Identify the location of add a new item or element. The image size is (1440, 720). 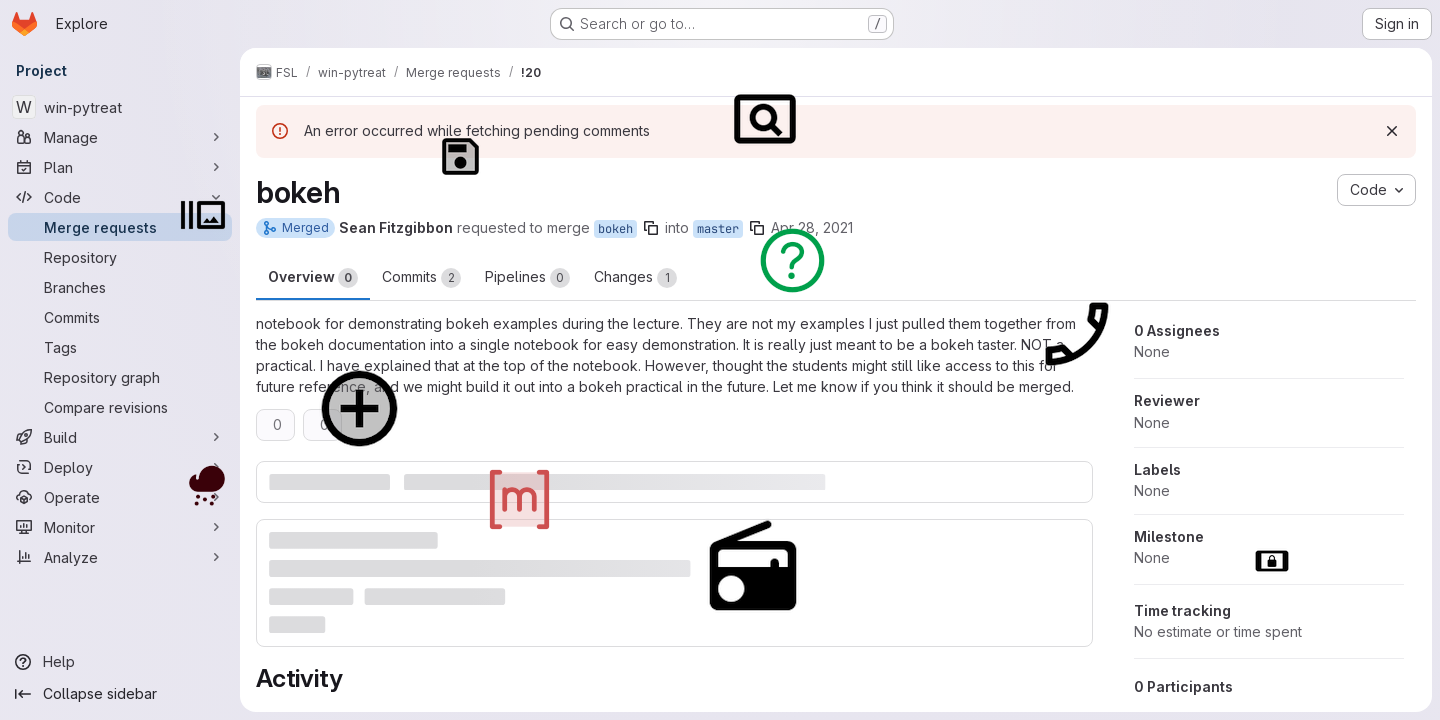
(359, 408).